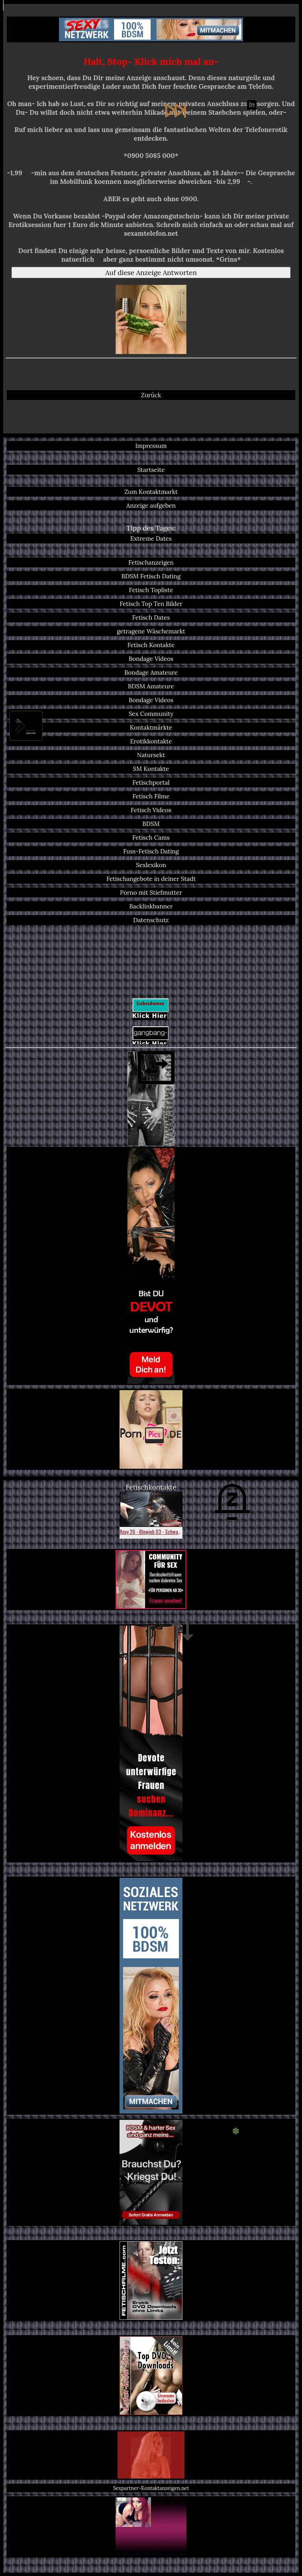  I want to click on open terminal or command line interface, so click(26, 726).